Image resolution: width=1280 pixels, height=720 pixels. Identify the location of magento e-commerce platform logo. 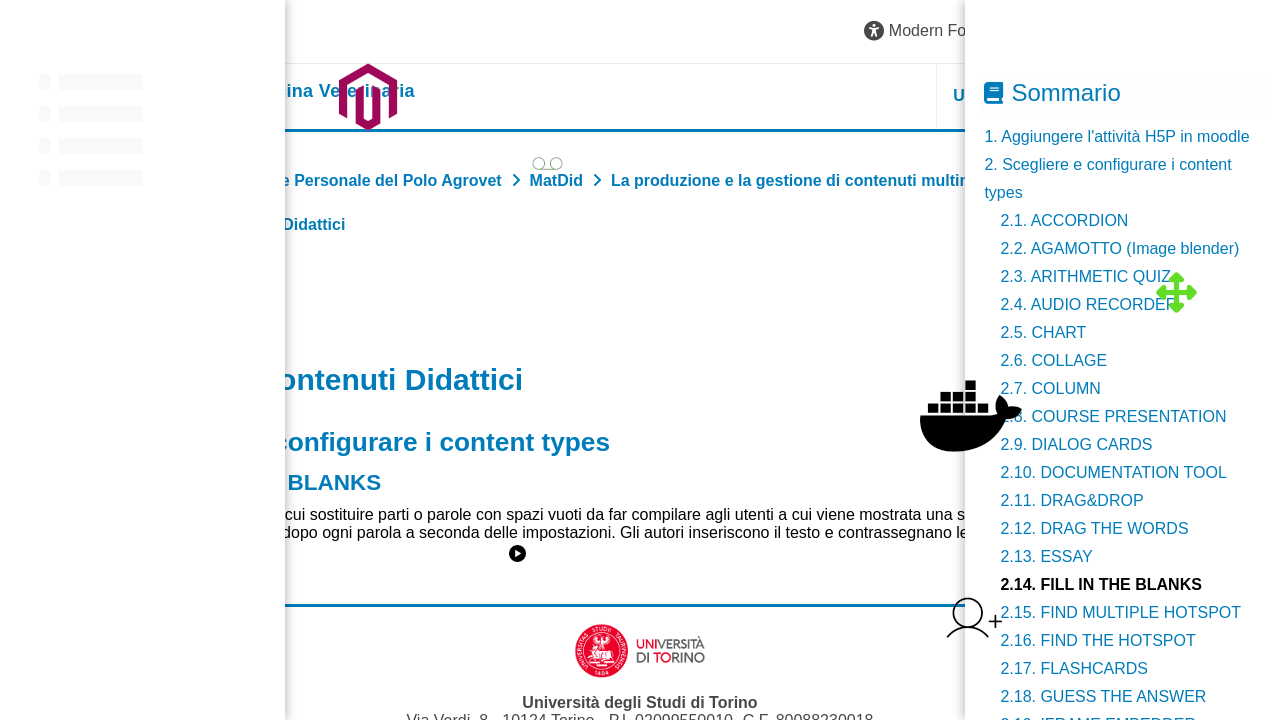
(368, 97).